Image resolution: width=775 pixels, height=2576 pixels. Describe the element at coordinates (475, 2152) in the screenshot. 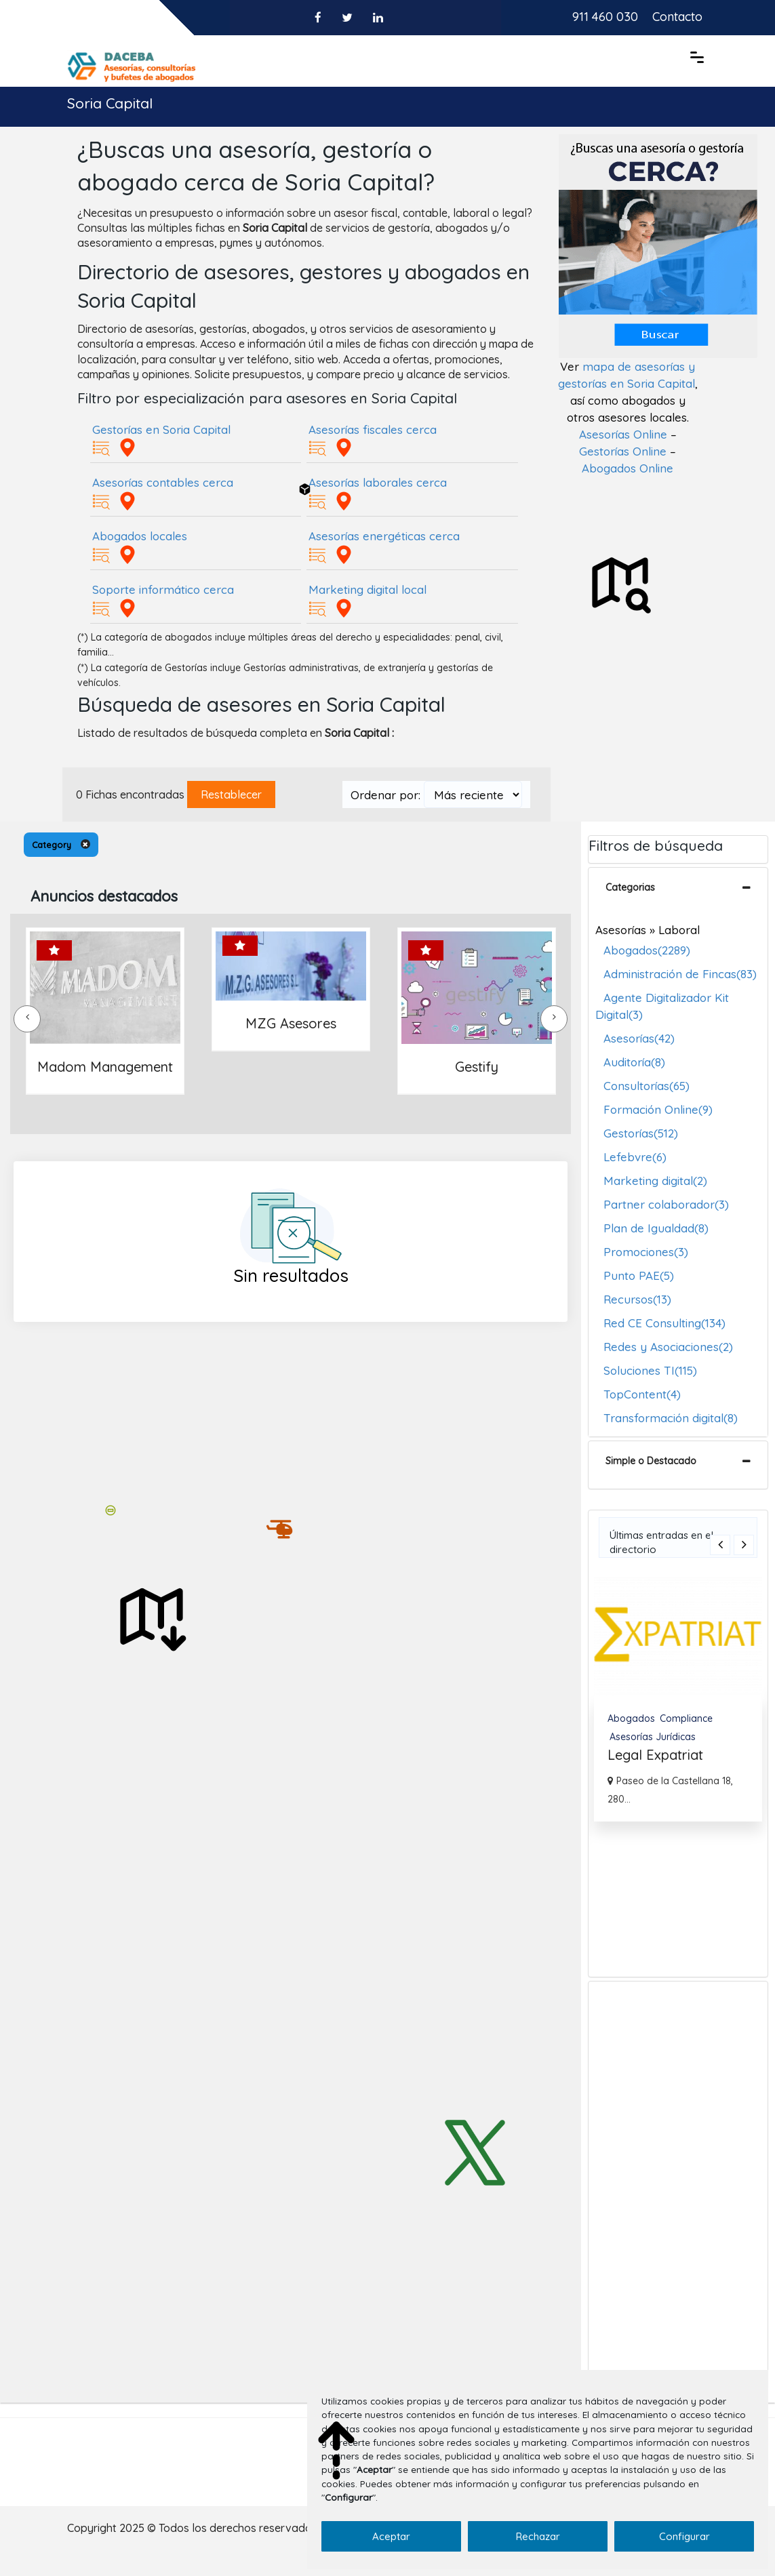

I see `share to X (formerly Twitter)` at that location.